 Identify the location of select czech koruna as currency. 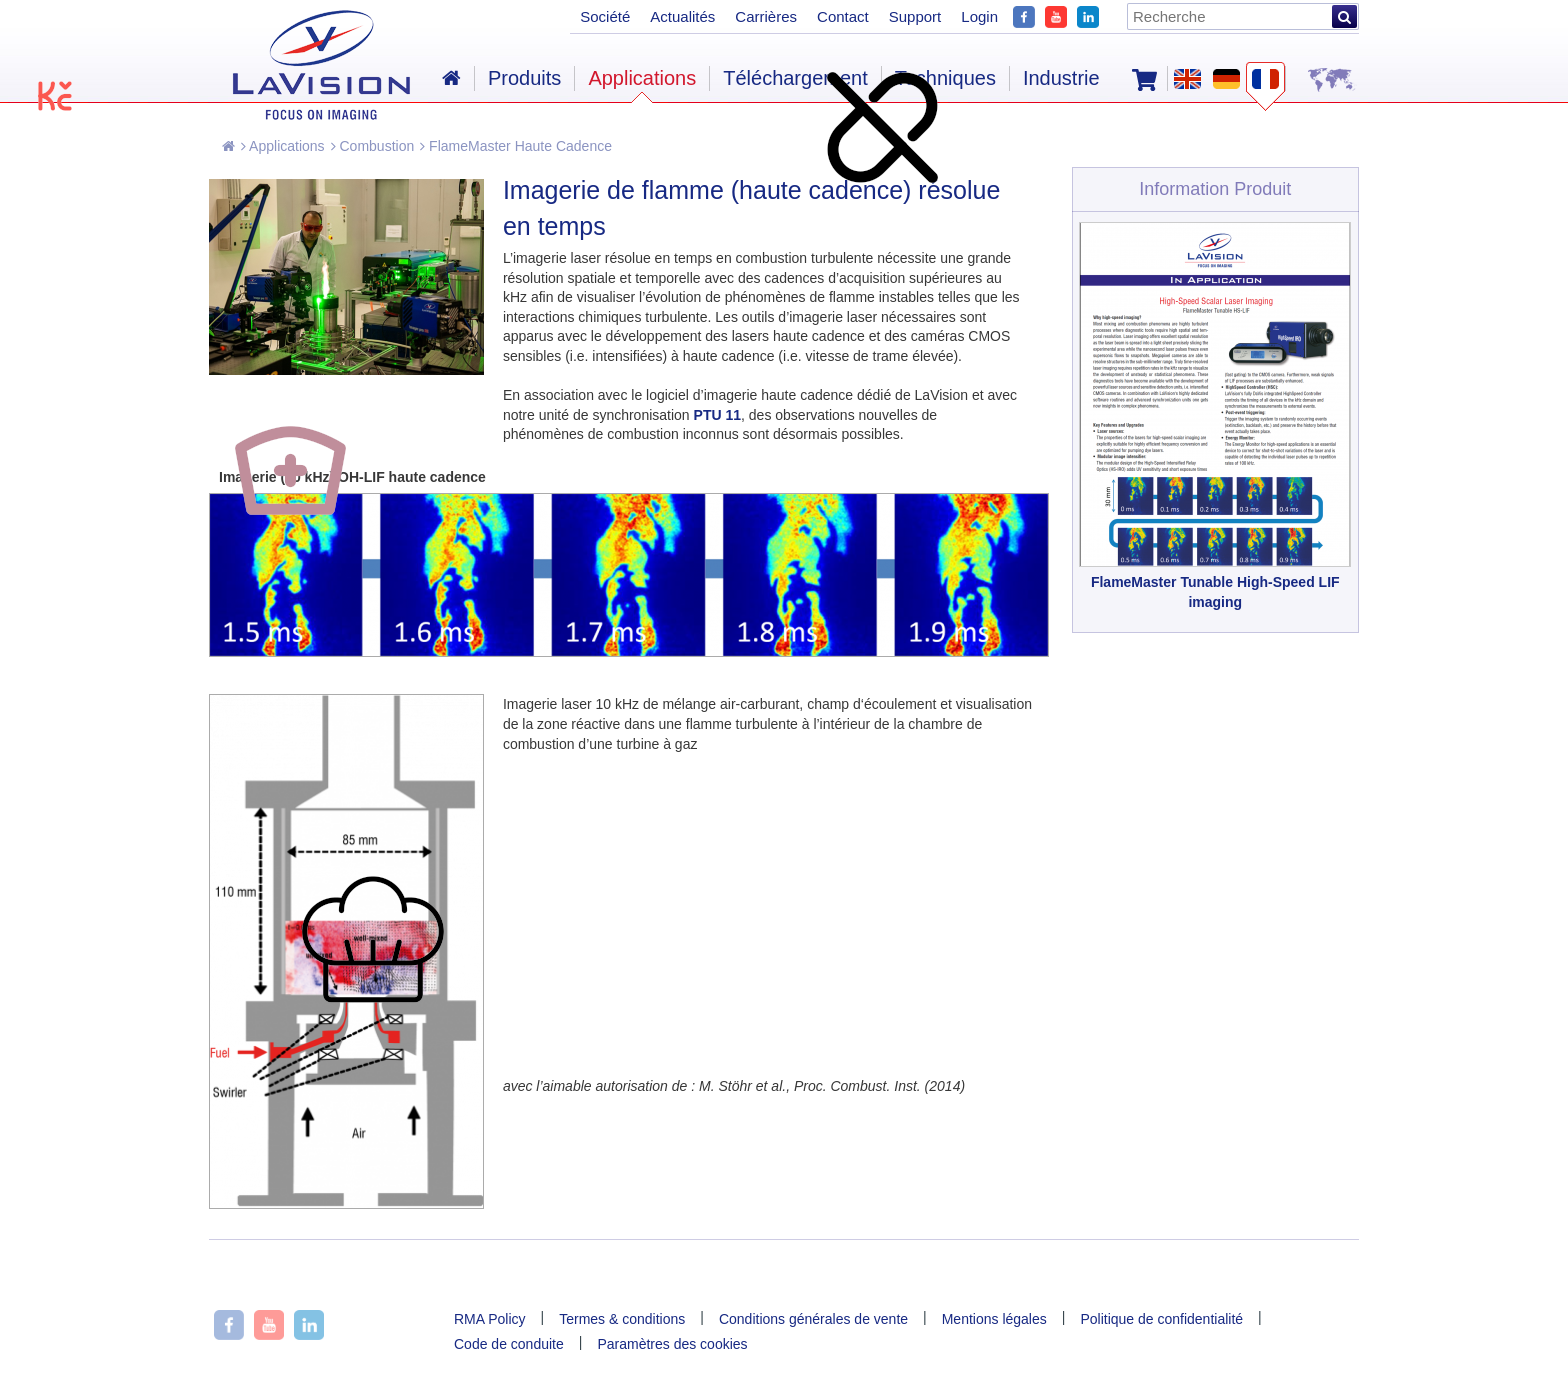
(55, 96).